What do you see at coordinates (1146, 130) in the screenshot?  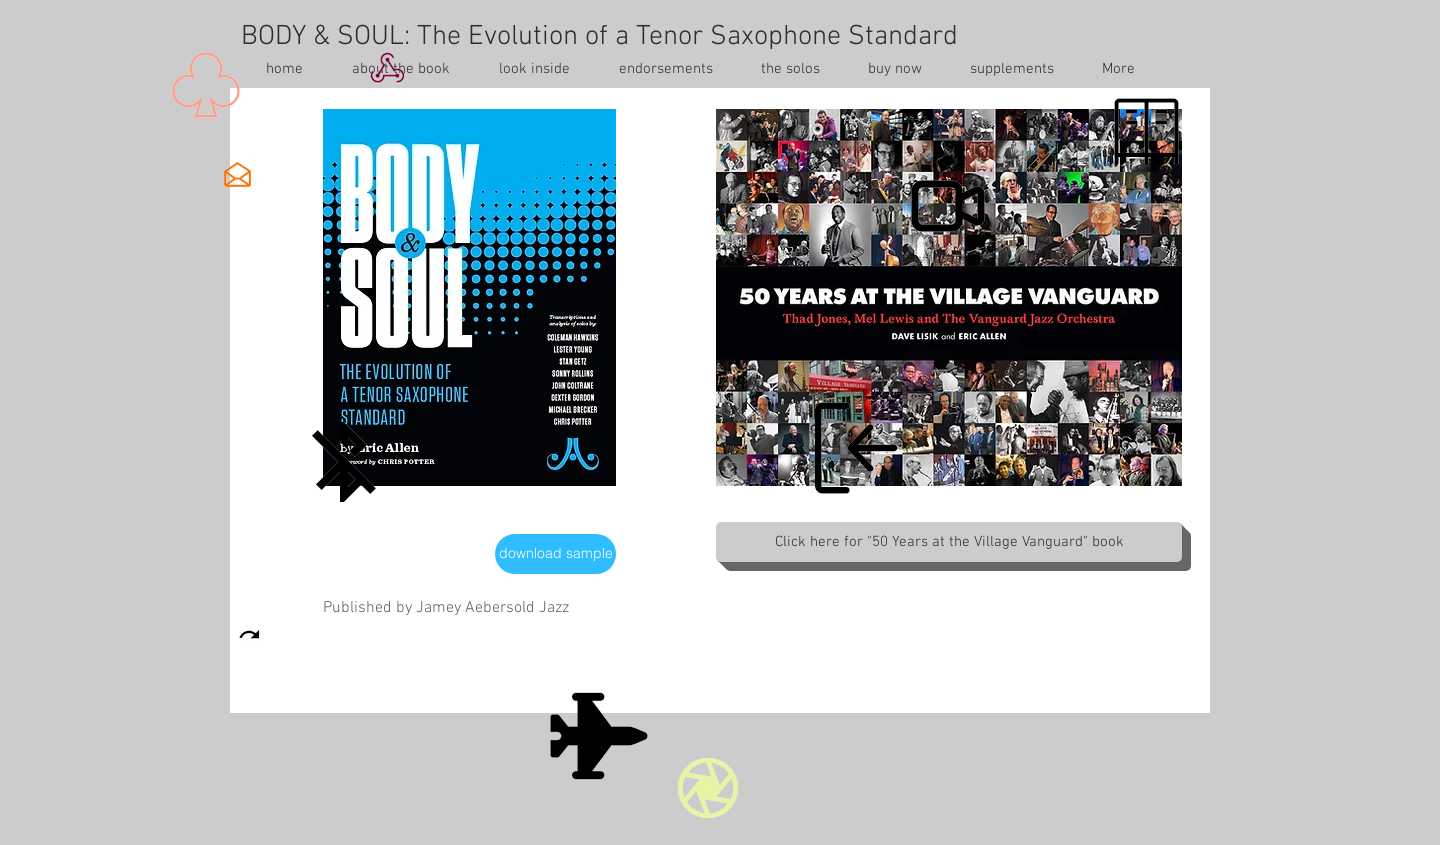 I see `access storage lockers` at bounding box center [1146, 130].